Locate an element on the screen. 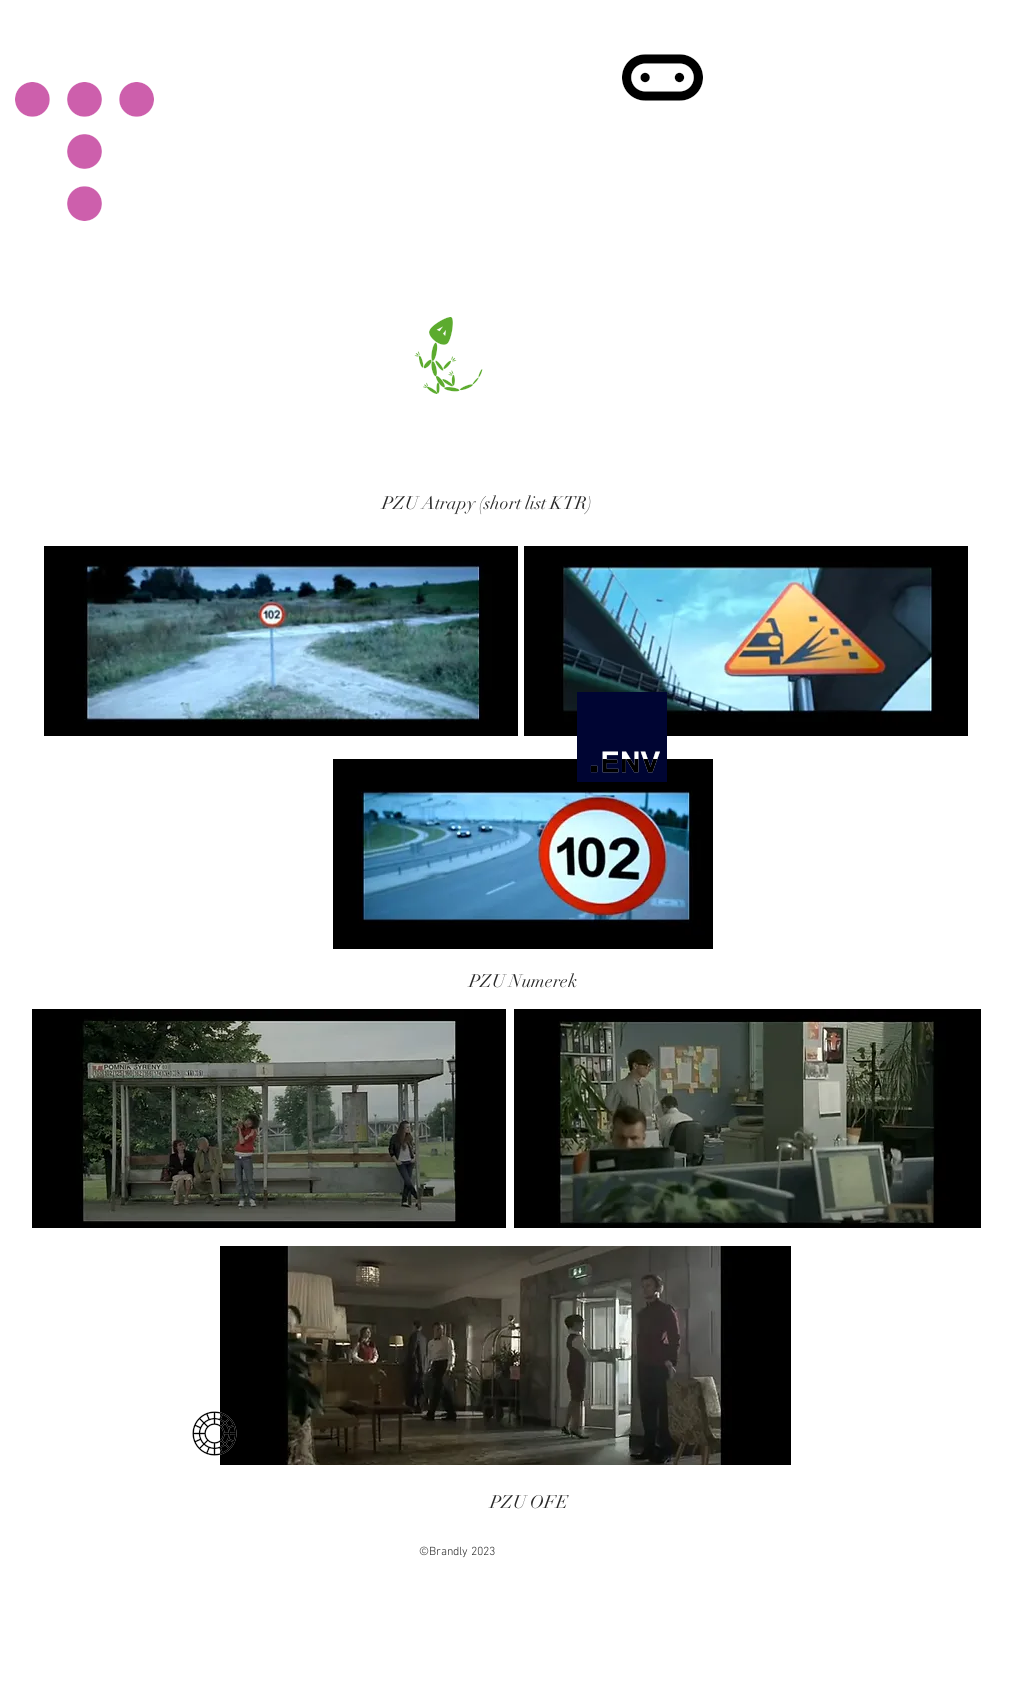  visit tistory blog platform is located at coordinates (84, 151).